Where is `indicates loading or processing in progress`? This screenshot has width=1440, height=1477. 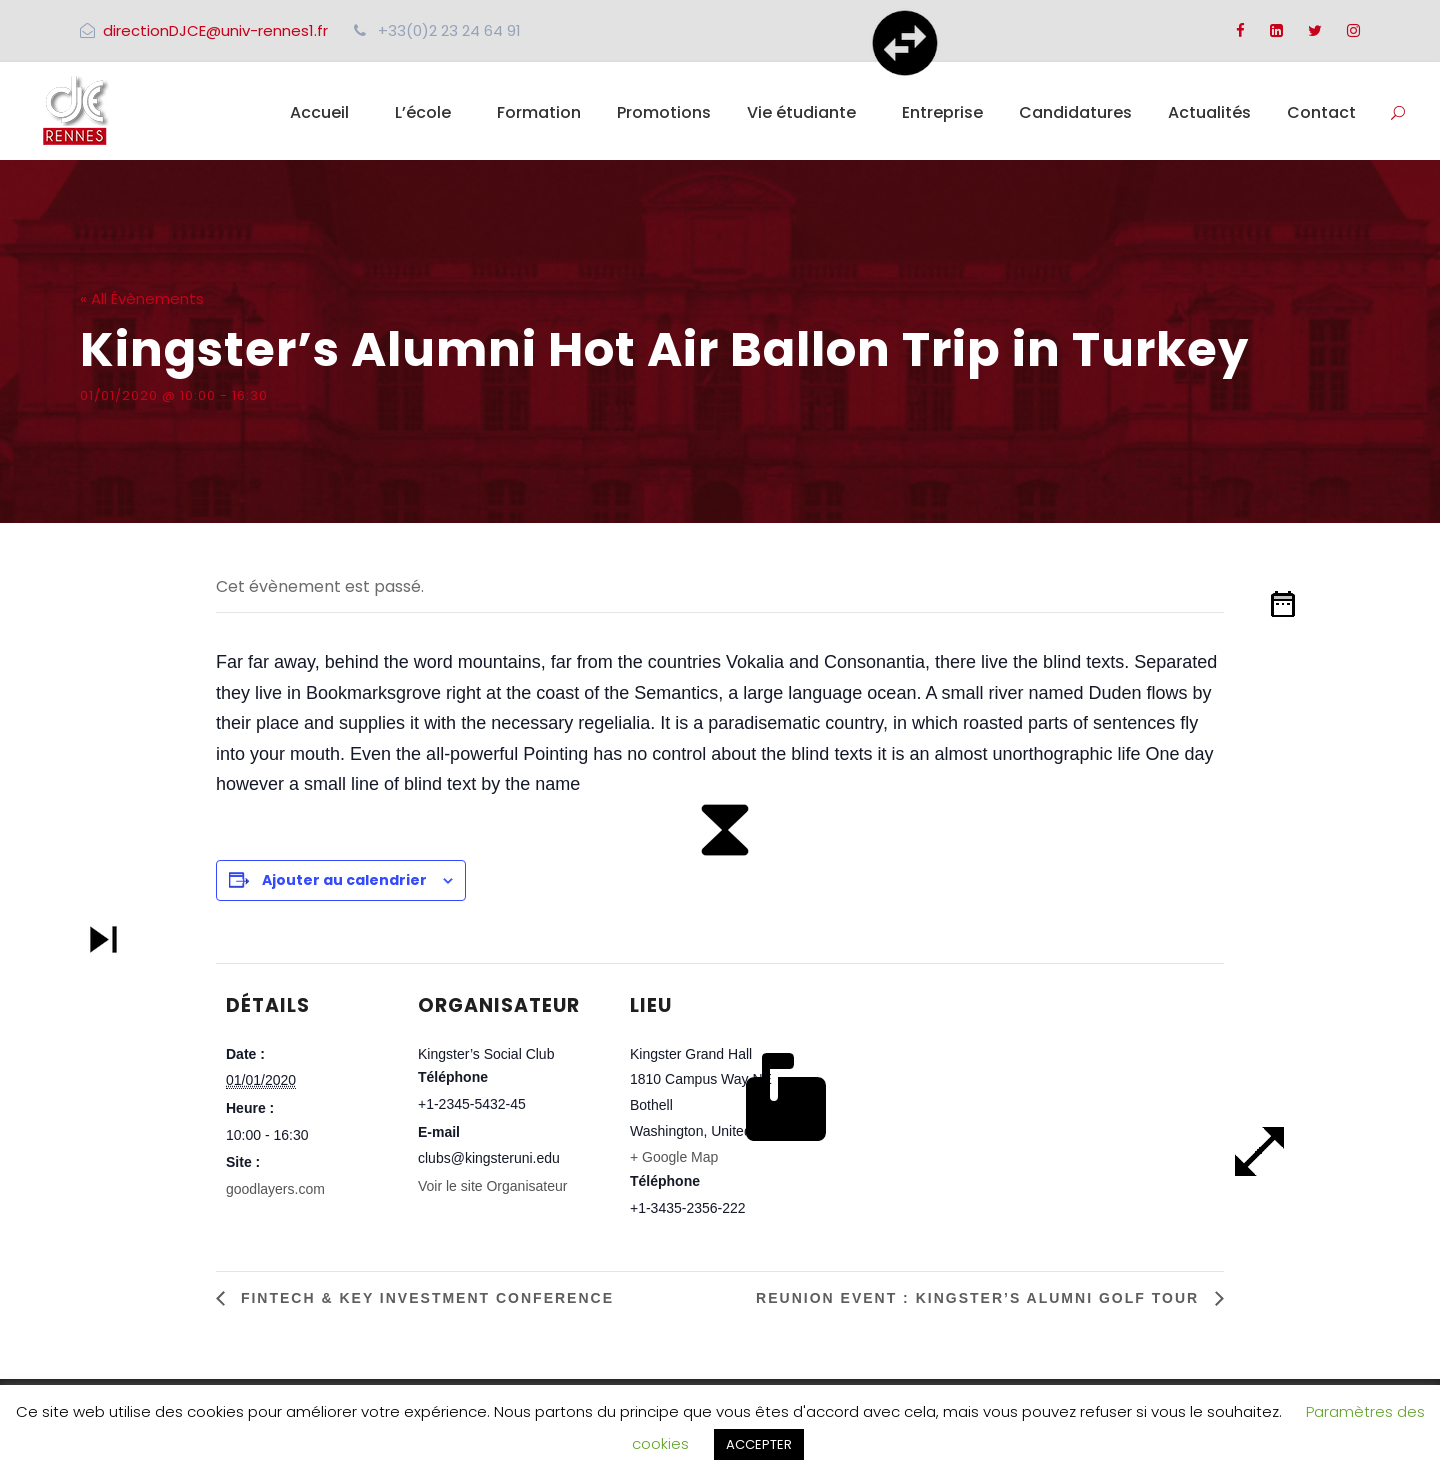
indicates loading or processing in progress is located at coordinates (725, 830).